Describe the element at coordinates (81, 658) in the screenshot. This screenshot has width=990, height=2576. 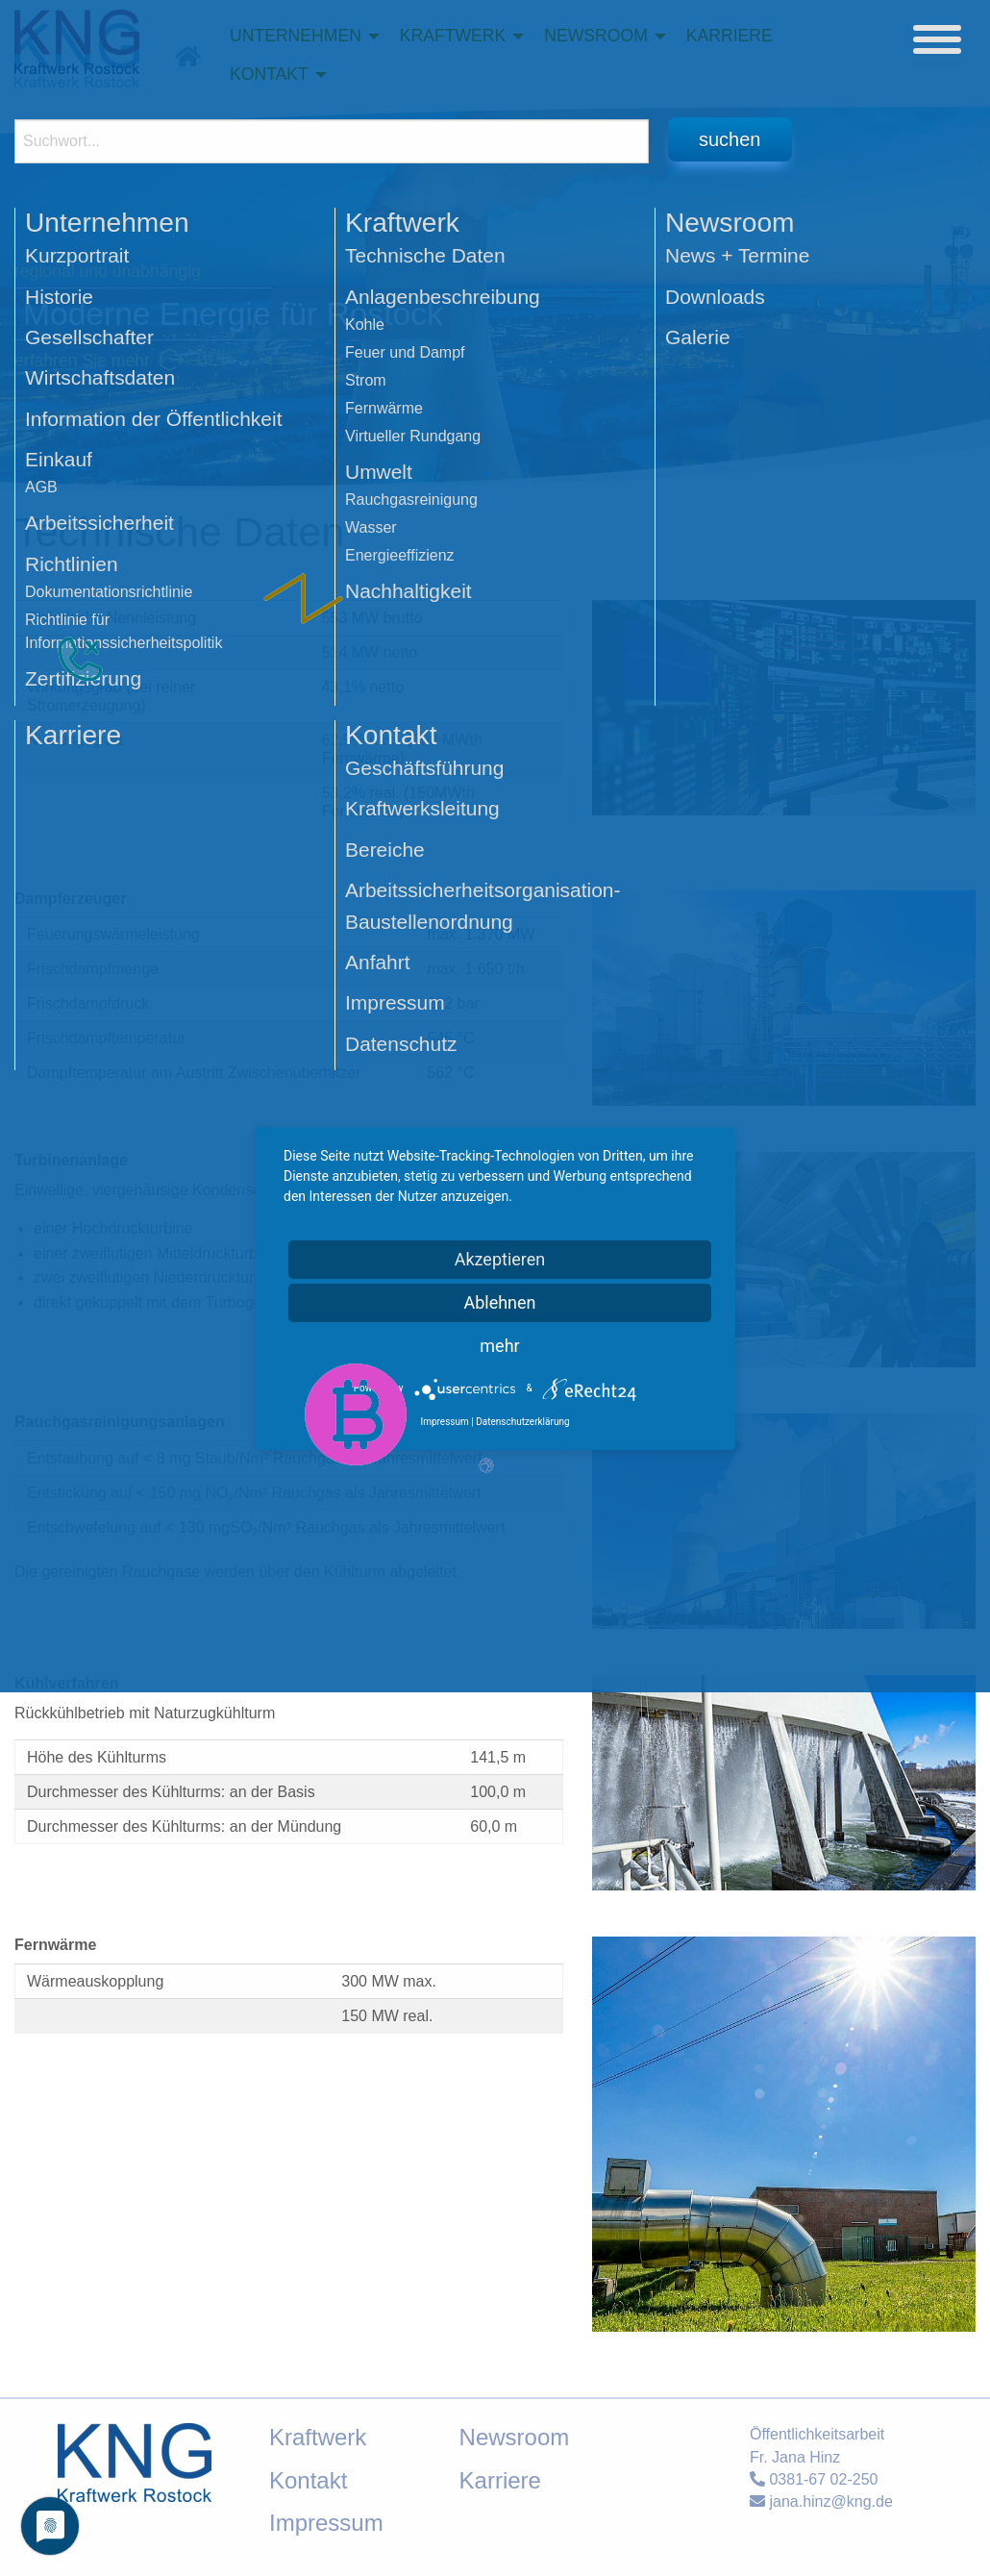
I see `end or decline a phone call` at that location.